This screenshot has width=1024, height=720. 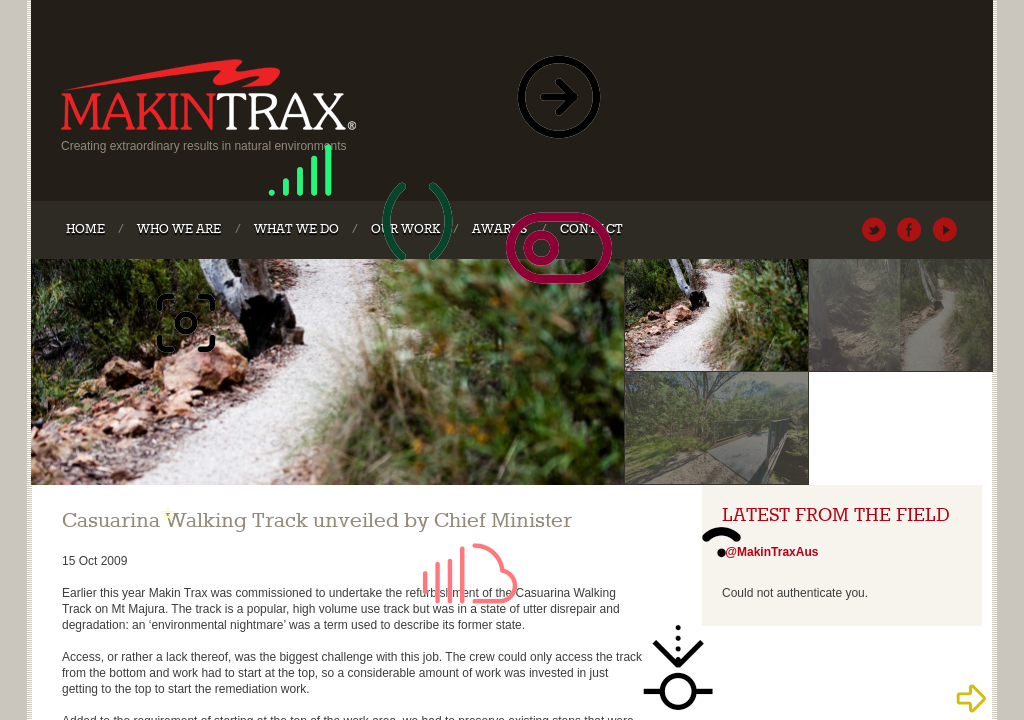 I want to click on focus on a specific area or element, so click(x=186, y=323).